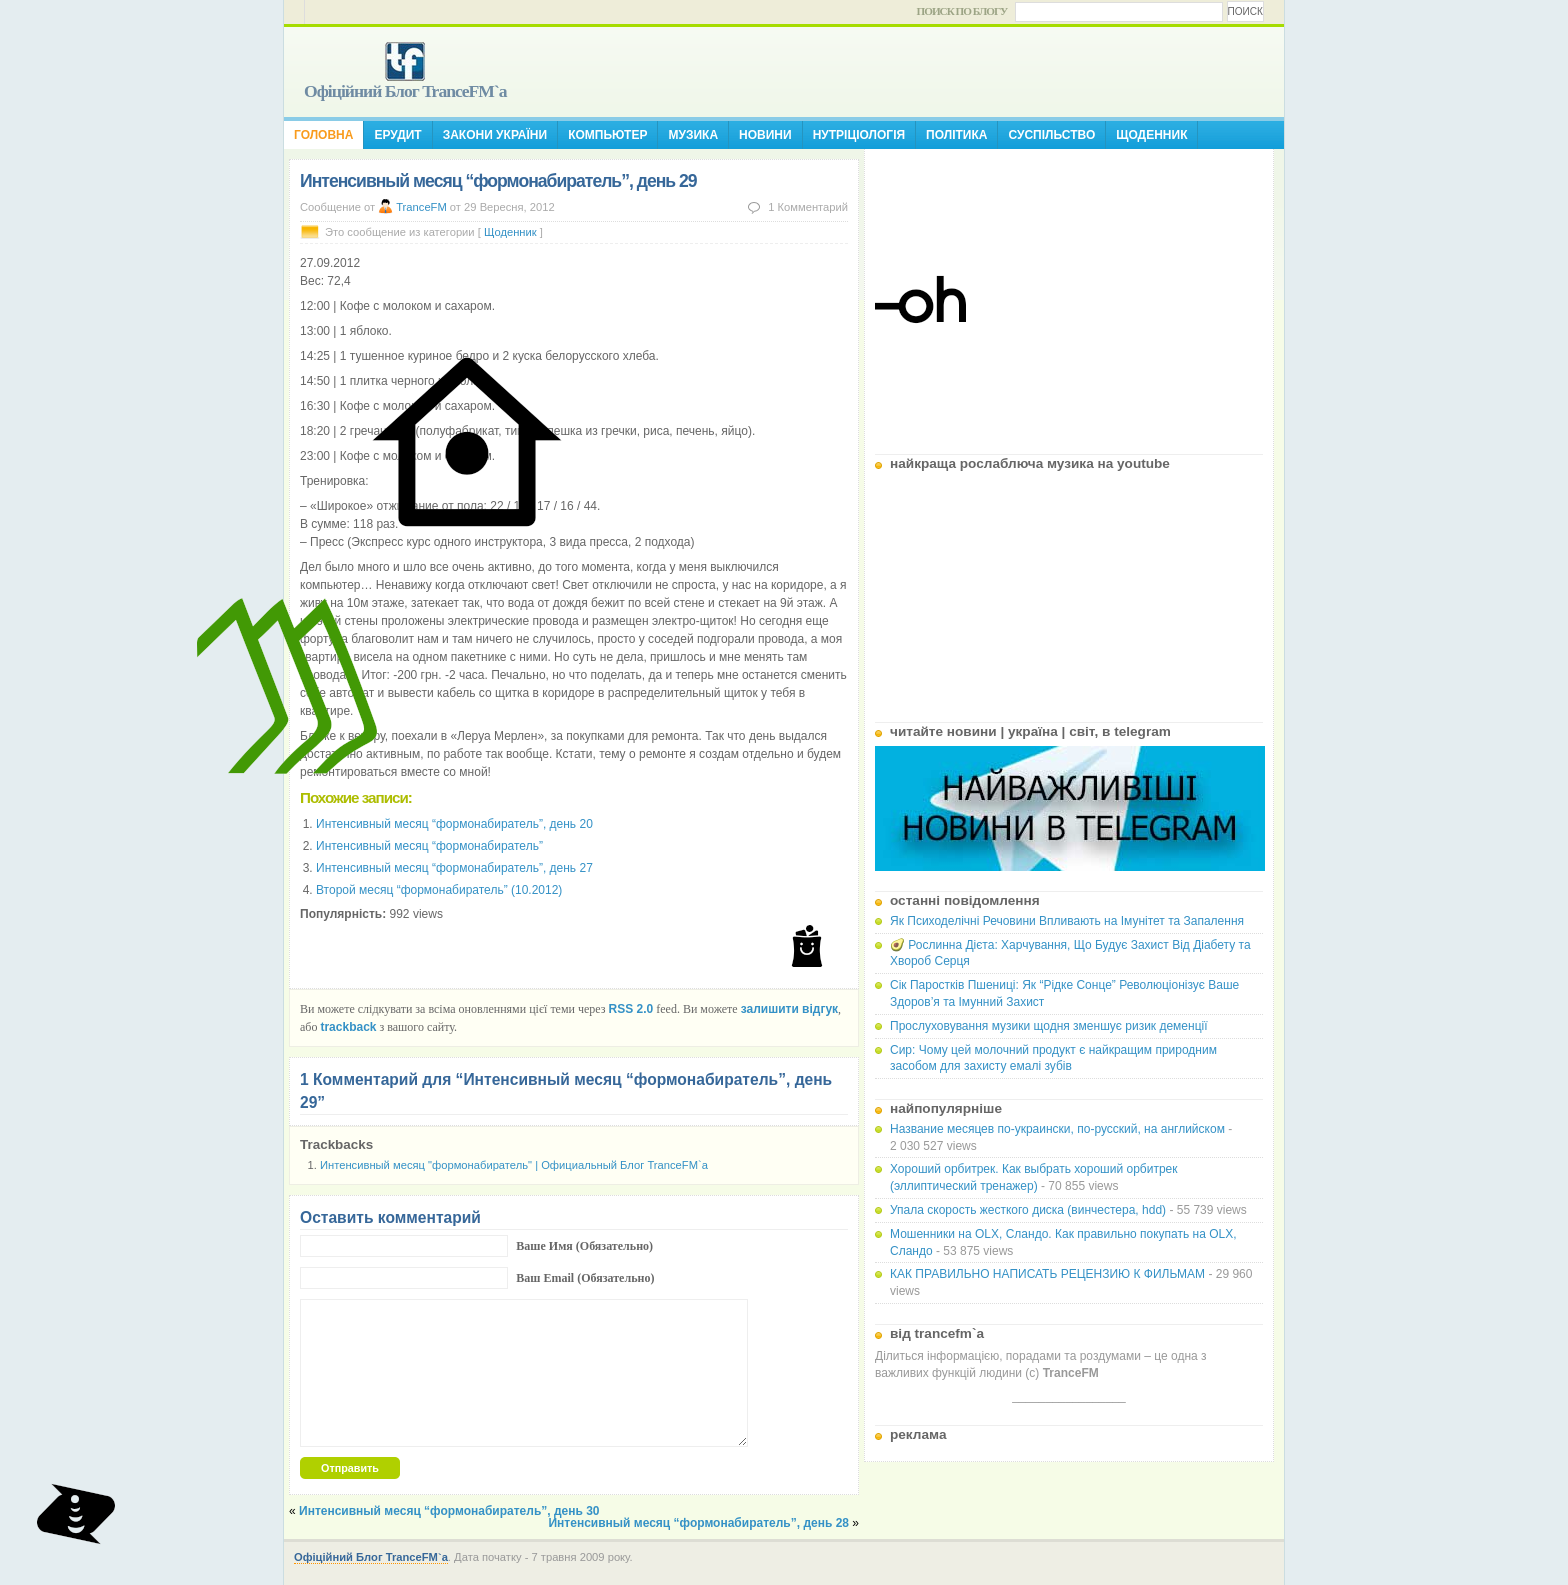 Image resolution: width=1568 pixels, height=1585 pixels. I want to click on oh dear website monitoring service logo, so click(920, 299).